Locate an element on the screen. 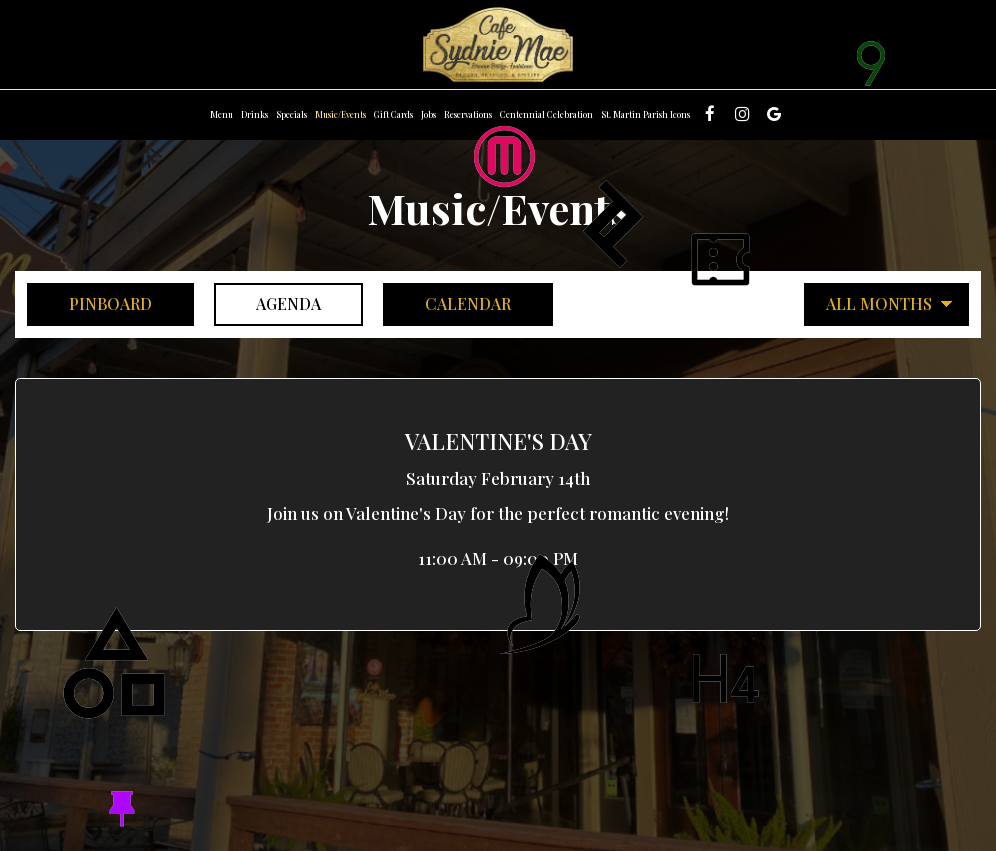 This screenshot has height=851, width=996. visit toptal website or platform is located at coordinates (613, 224).